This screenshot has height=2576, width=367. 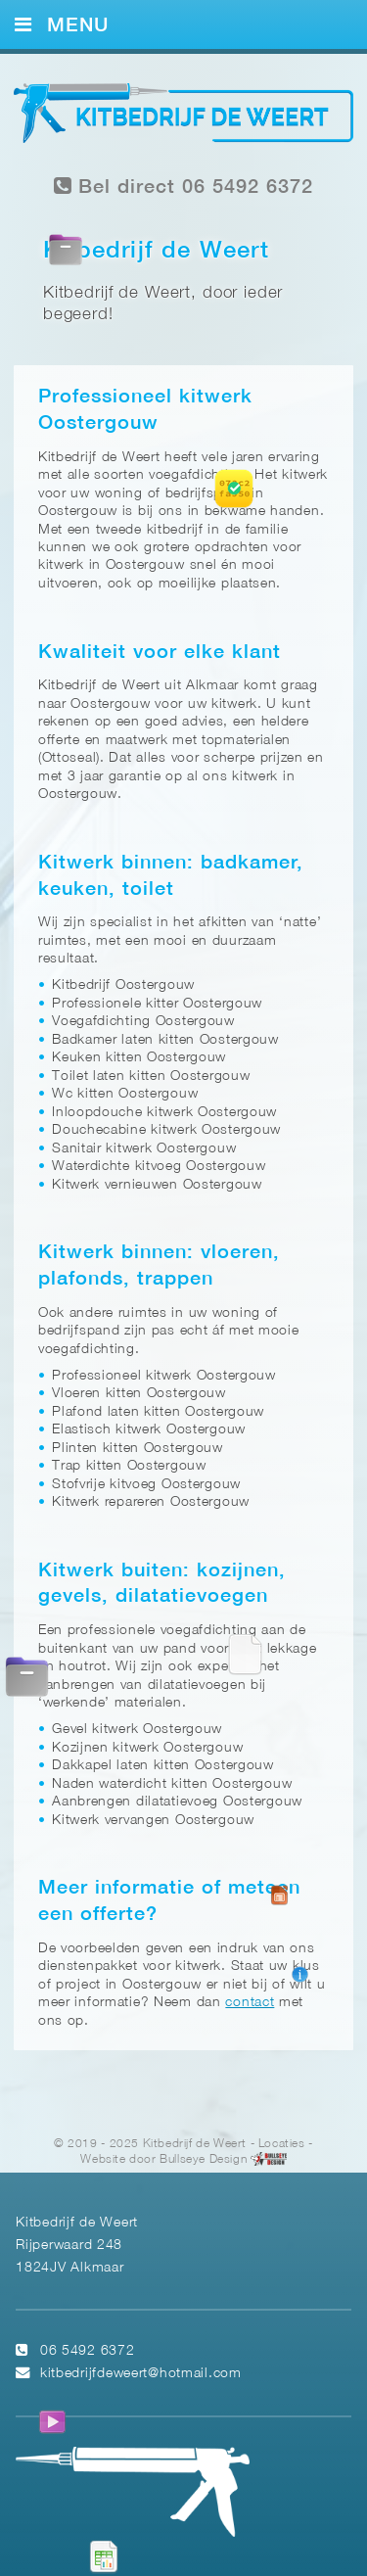 What do you see at coordinates (234, 489) in the screenshot?
I see `open collision hash verification app` at bounding box center [234, 489].